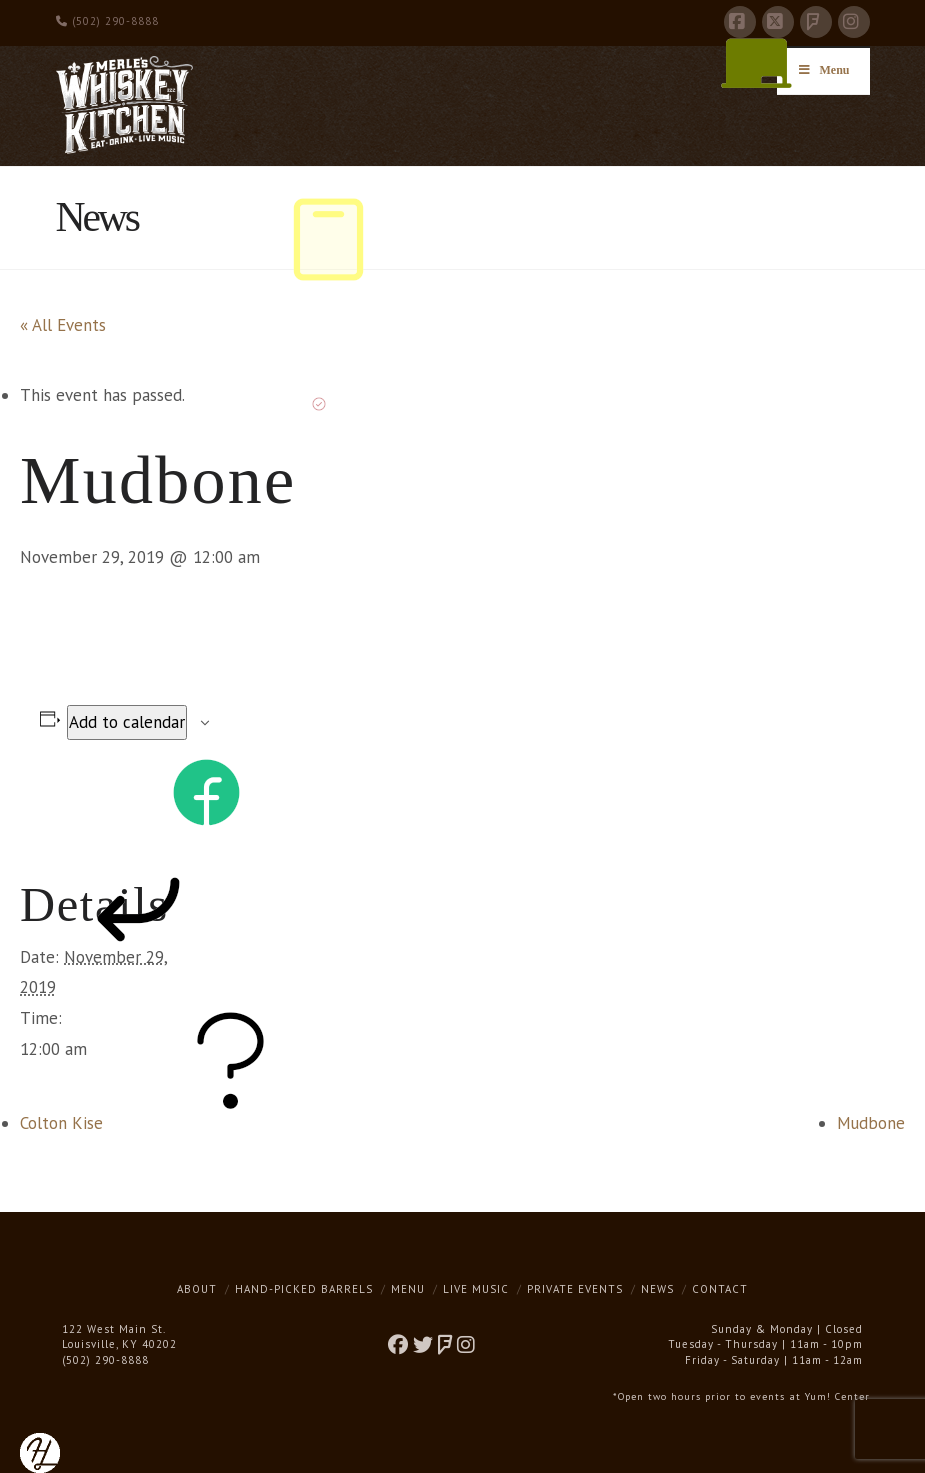  I want to click on access help or support, so click(230, 1058).